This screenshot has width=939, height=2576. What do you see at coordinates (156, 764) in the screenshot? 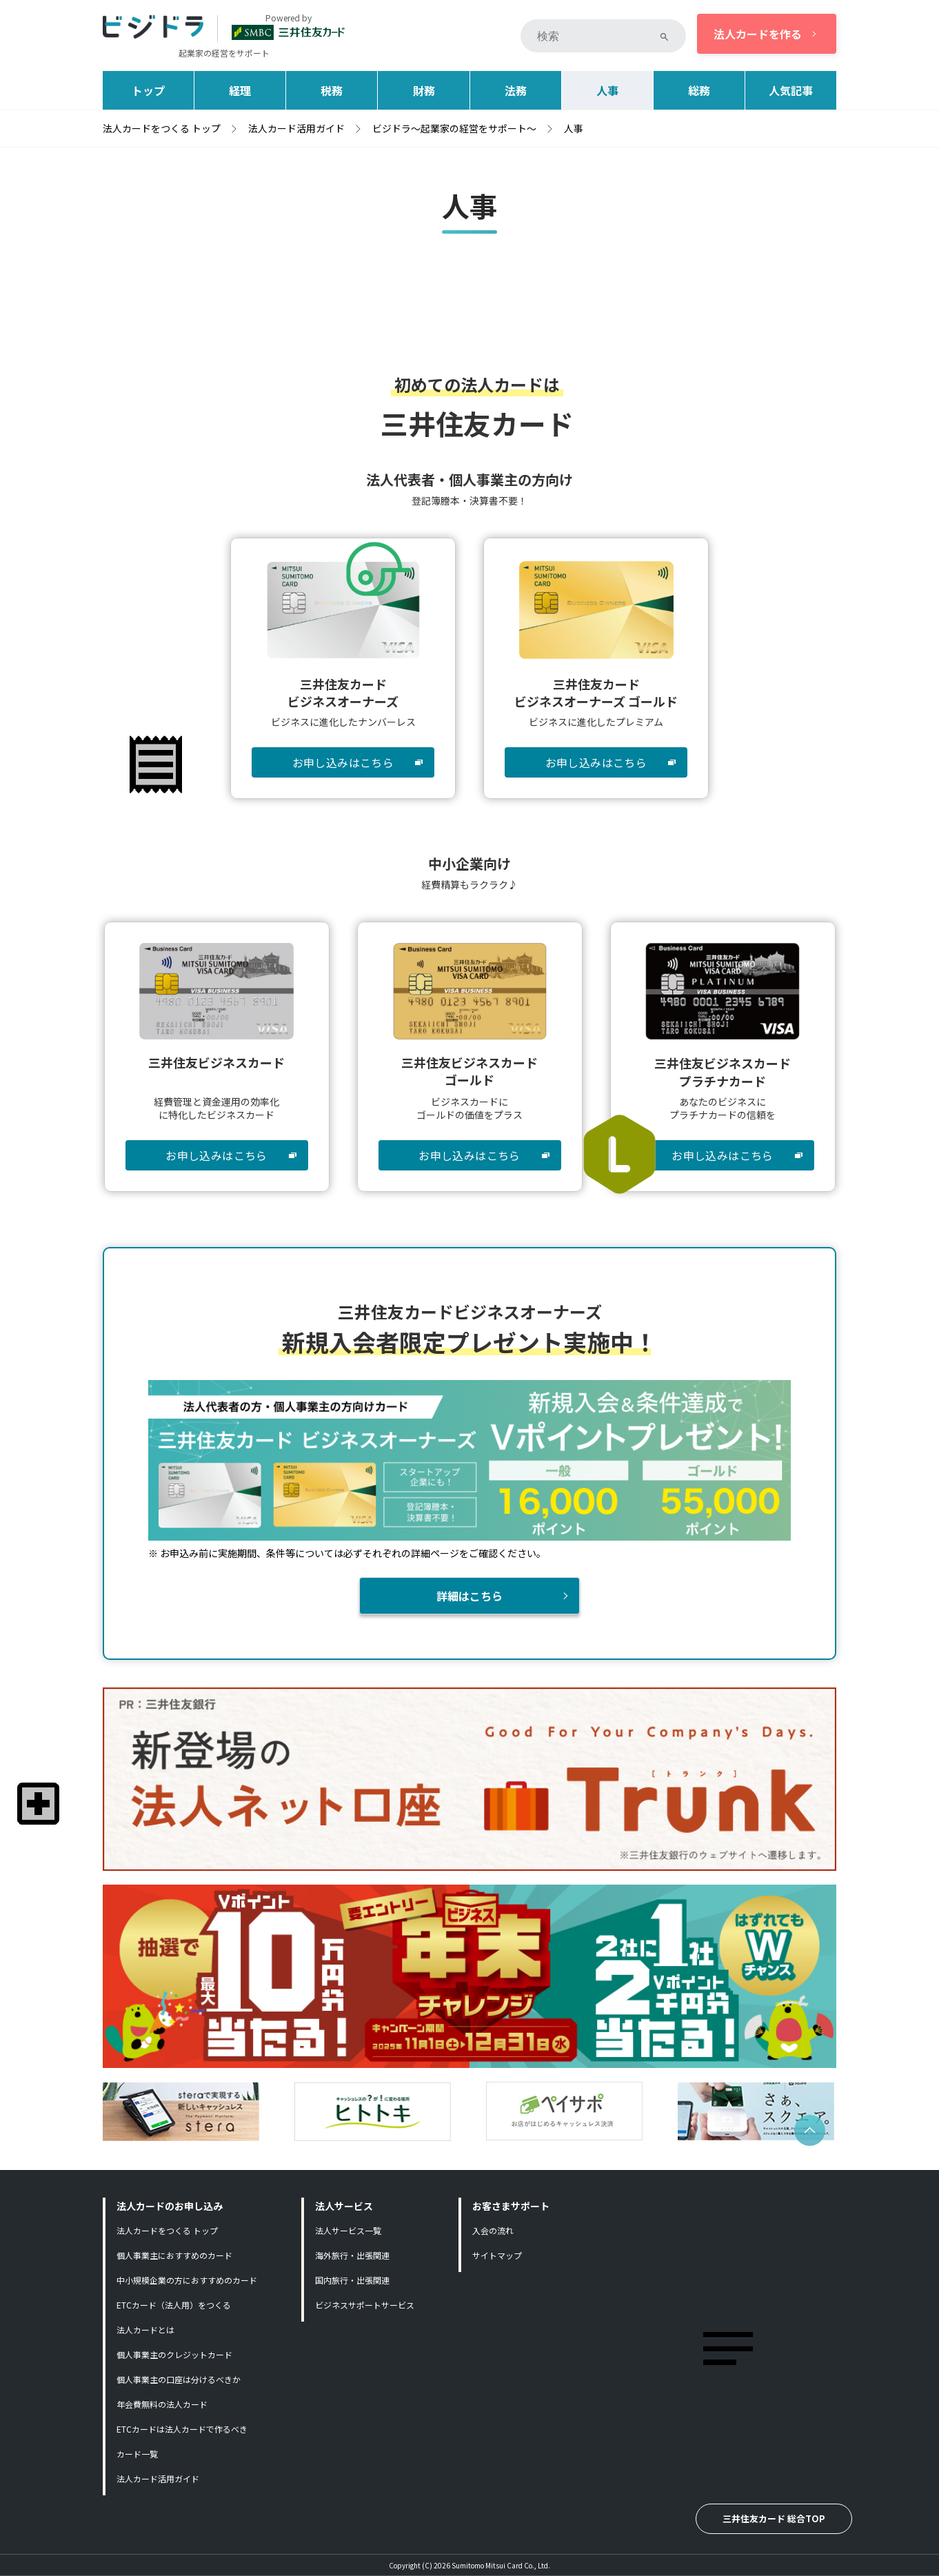
I see `view purchase receipt or transaction history` at bounding box center [156, 764].